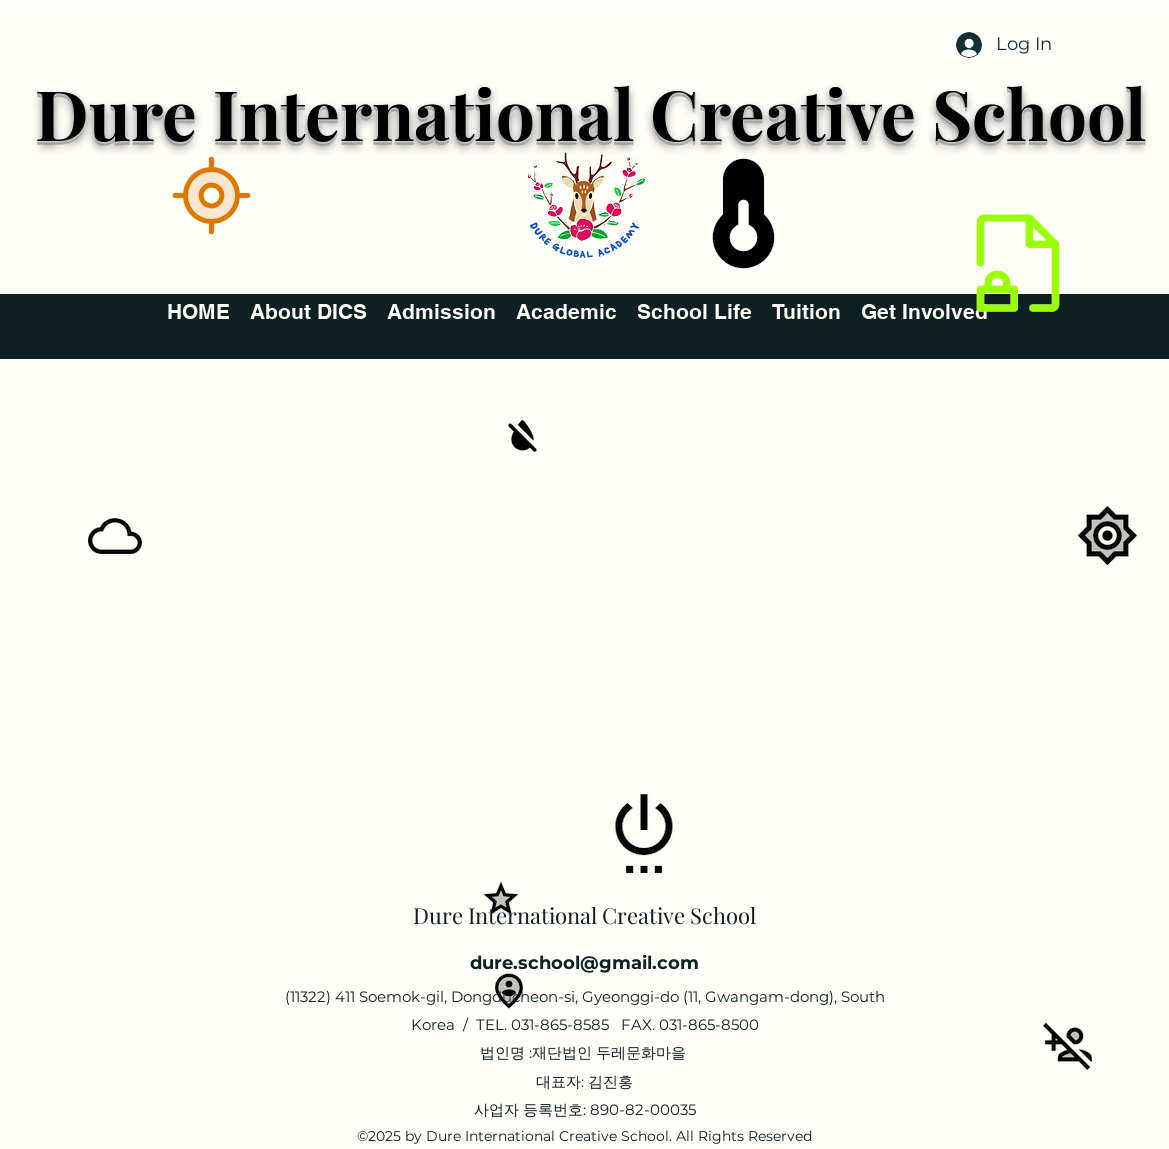 This screenshot has height=1149, width=1169. What do you see at coordinates (522, 435) in the screenshot?
I see `reset or remove color formatting` at bounding box center [522, 435].